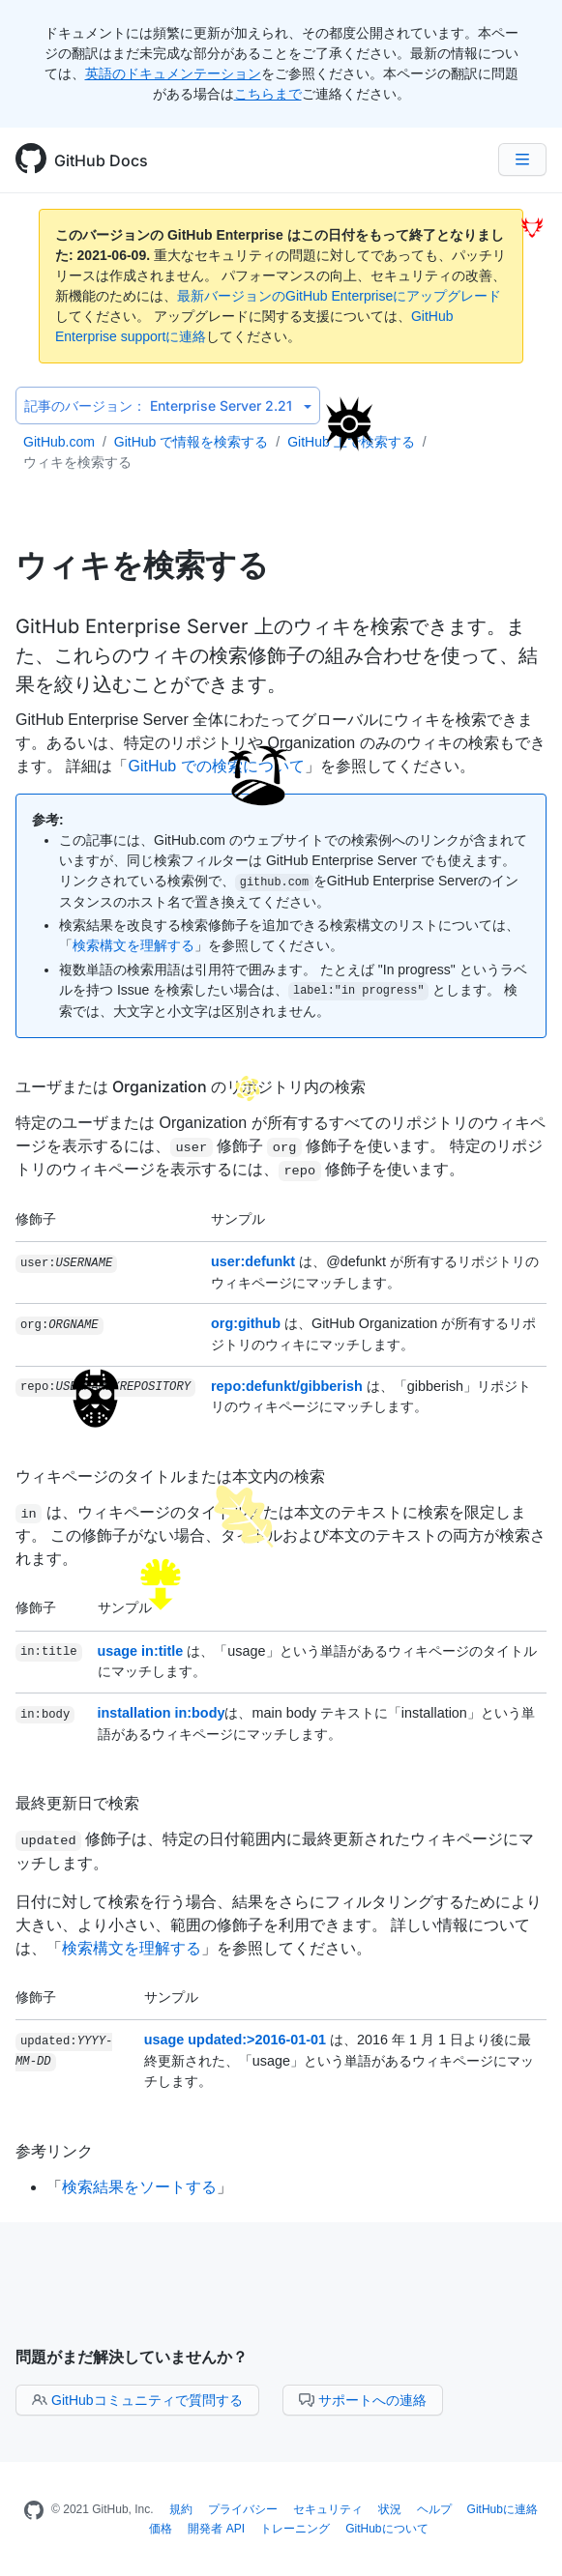 The height and width of the screenshot is (2576, 562). What do you see at coordinates (248, 1088) in the screenshot?
I see `indicates an oil or petroleum resource in a game` at bounding box center [248, 1088].